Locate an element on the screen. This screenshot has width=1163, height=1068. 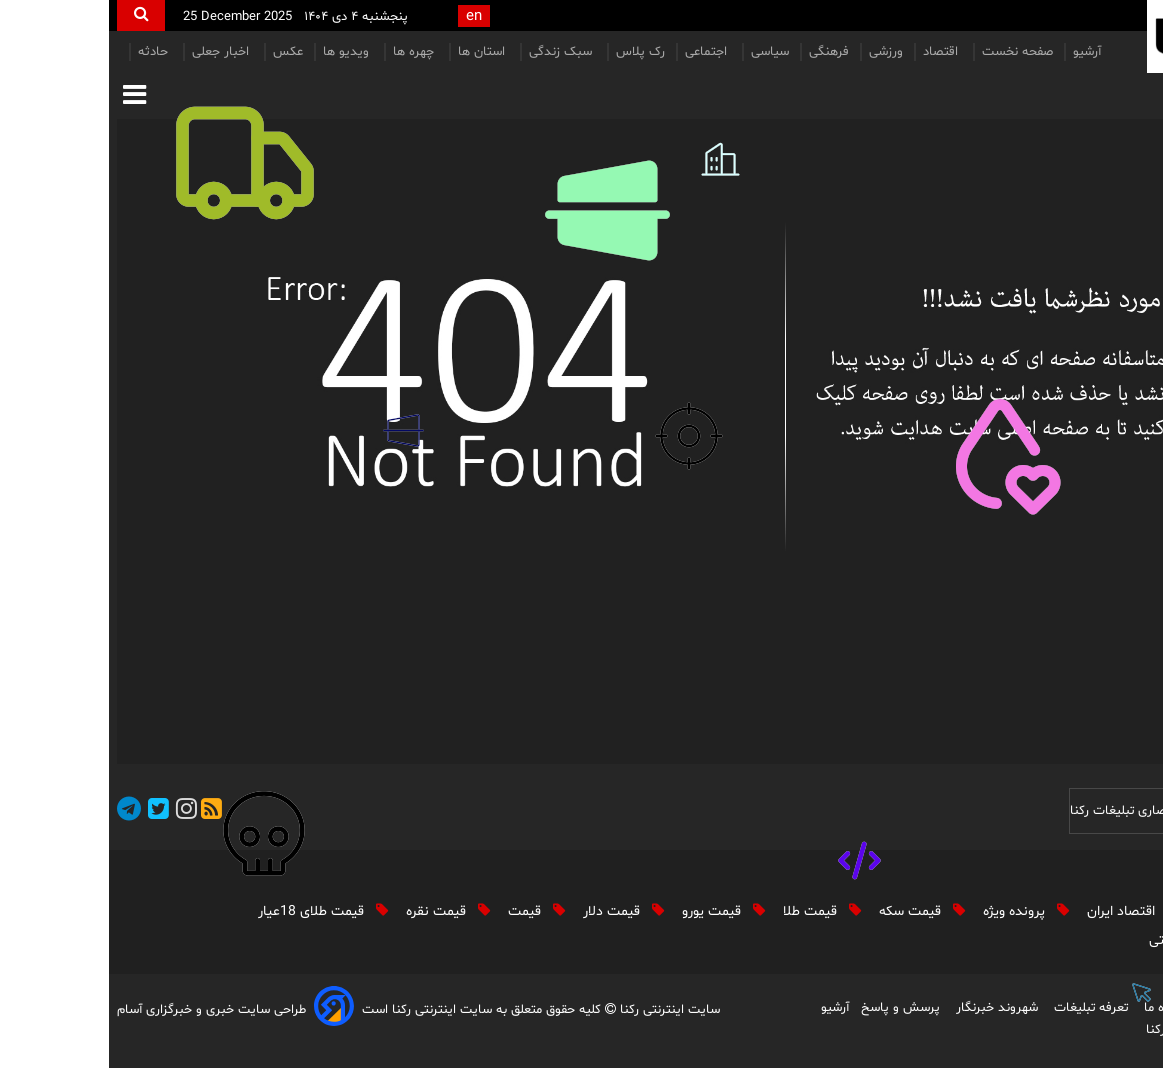
donate blood or support blood donation is located at coordinates (1000, 454).